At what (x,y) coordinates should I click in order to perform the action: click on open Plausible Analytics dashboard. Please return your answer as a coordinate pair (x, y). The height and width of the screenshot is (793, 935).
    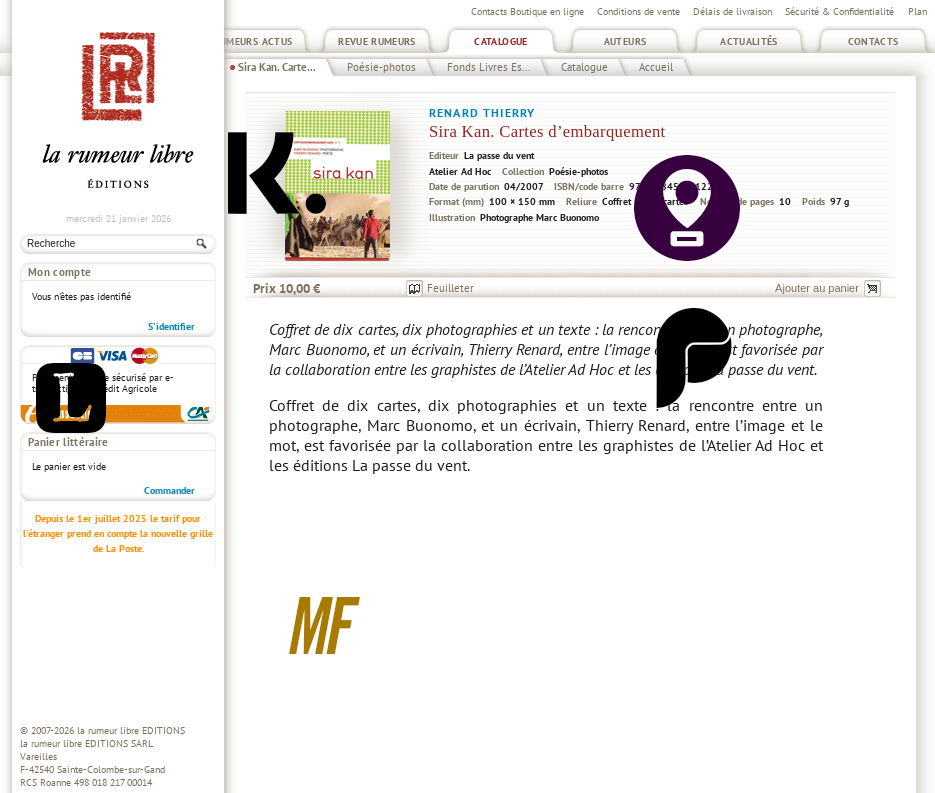
    Looking at the image, I should click on (694, 358).